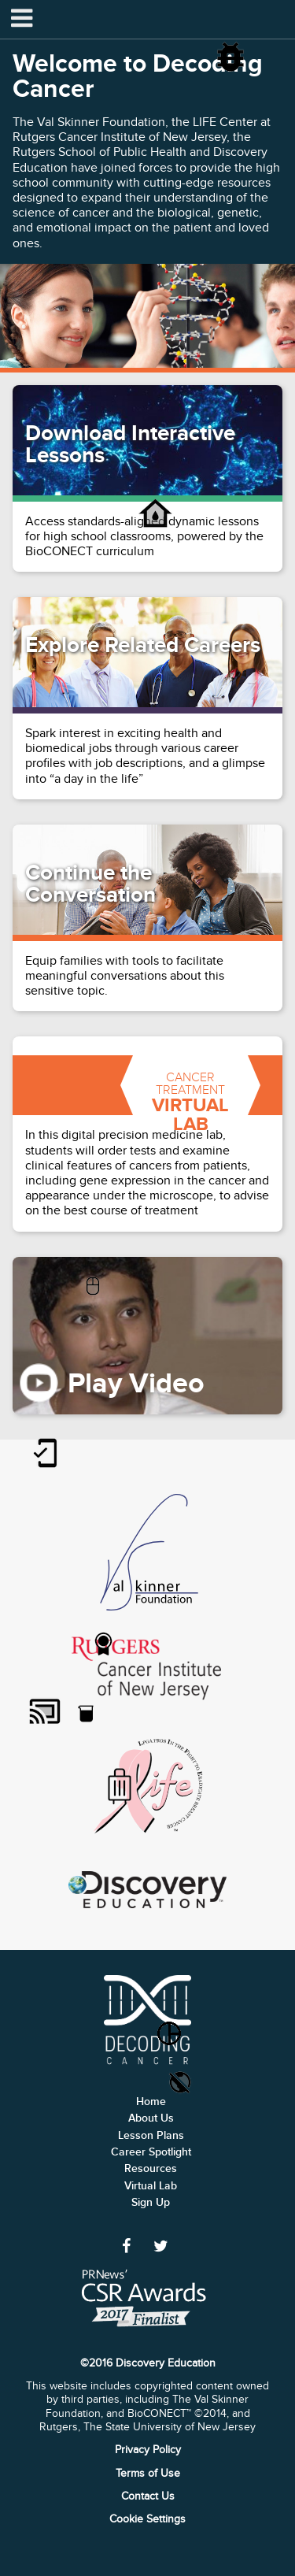 The image size is (295, 2576). Describe the element at coordinates (93, 1286) in the screenshot. I see `mouse input device indicator` at that location.